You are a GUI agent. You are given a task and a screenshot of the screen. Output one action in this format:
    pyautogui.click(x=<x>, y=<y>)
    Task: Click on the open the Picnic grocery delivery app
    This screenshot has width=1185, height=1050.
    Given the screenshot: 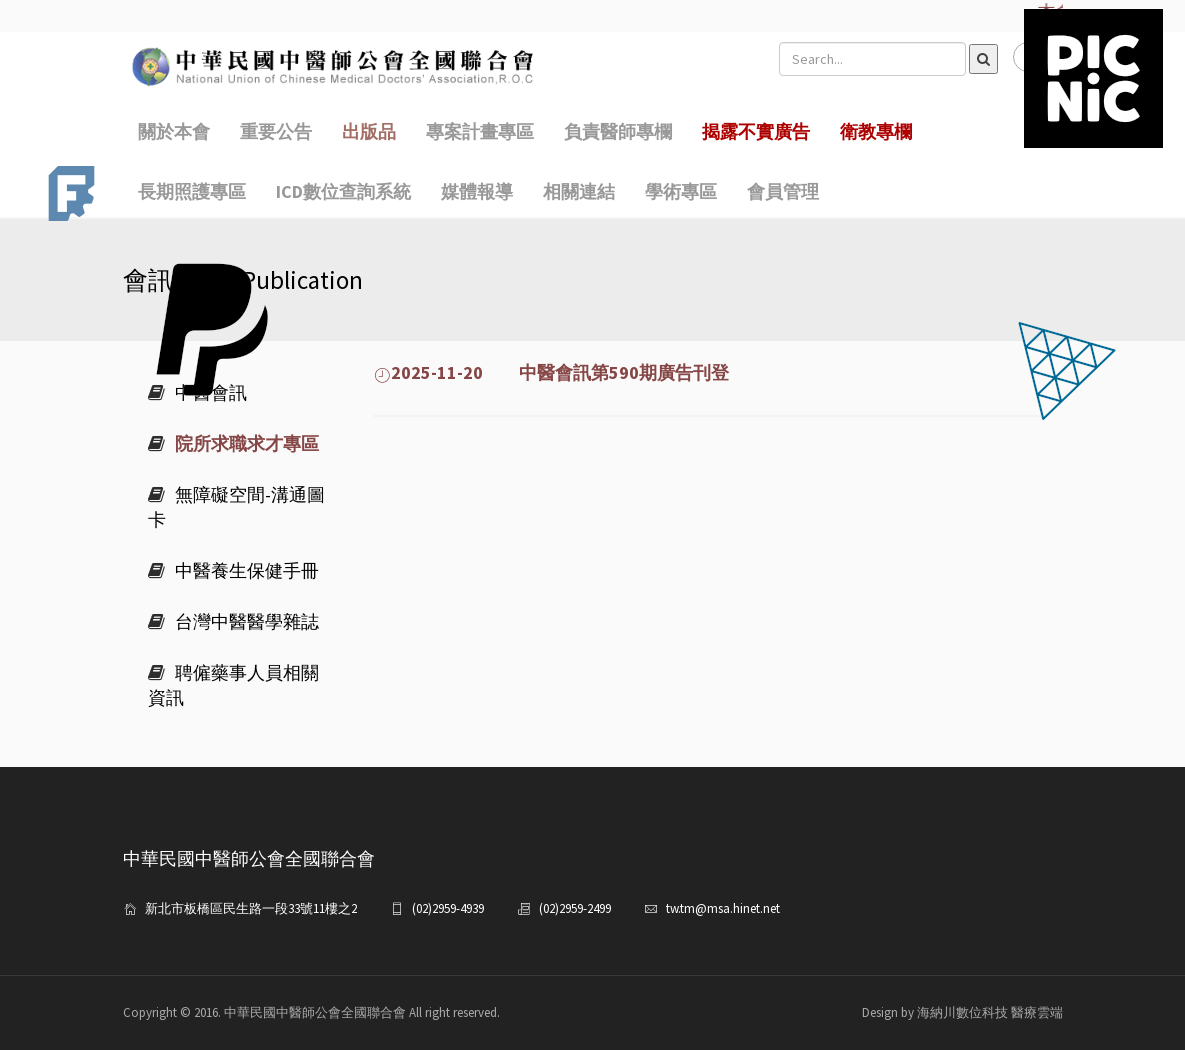 What is the action you would take?
    pyautogui.click(x=1093, y=78)
    